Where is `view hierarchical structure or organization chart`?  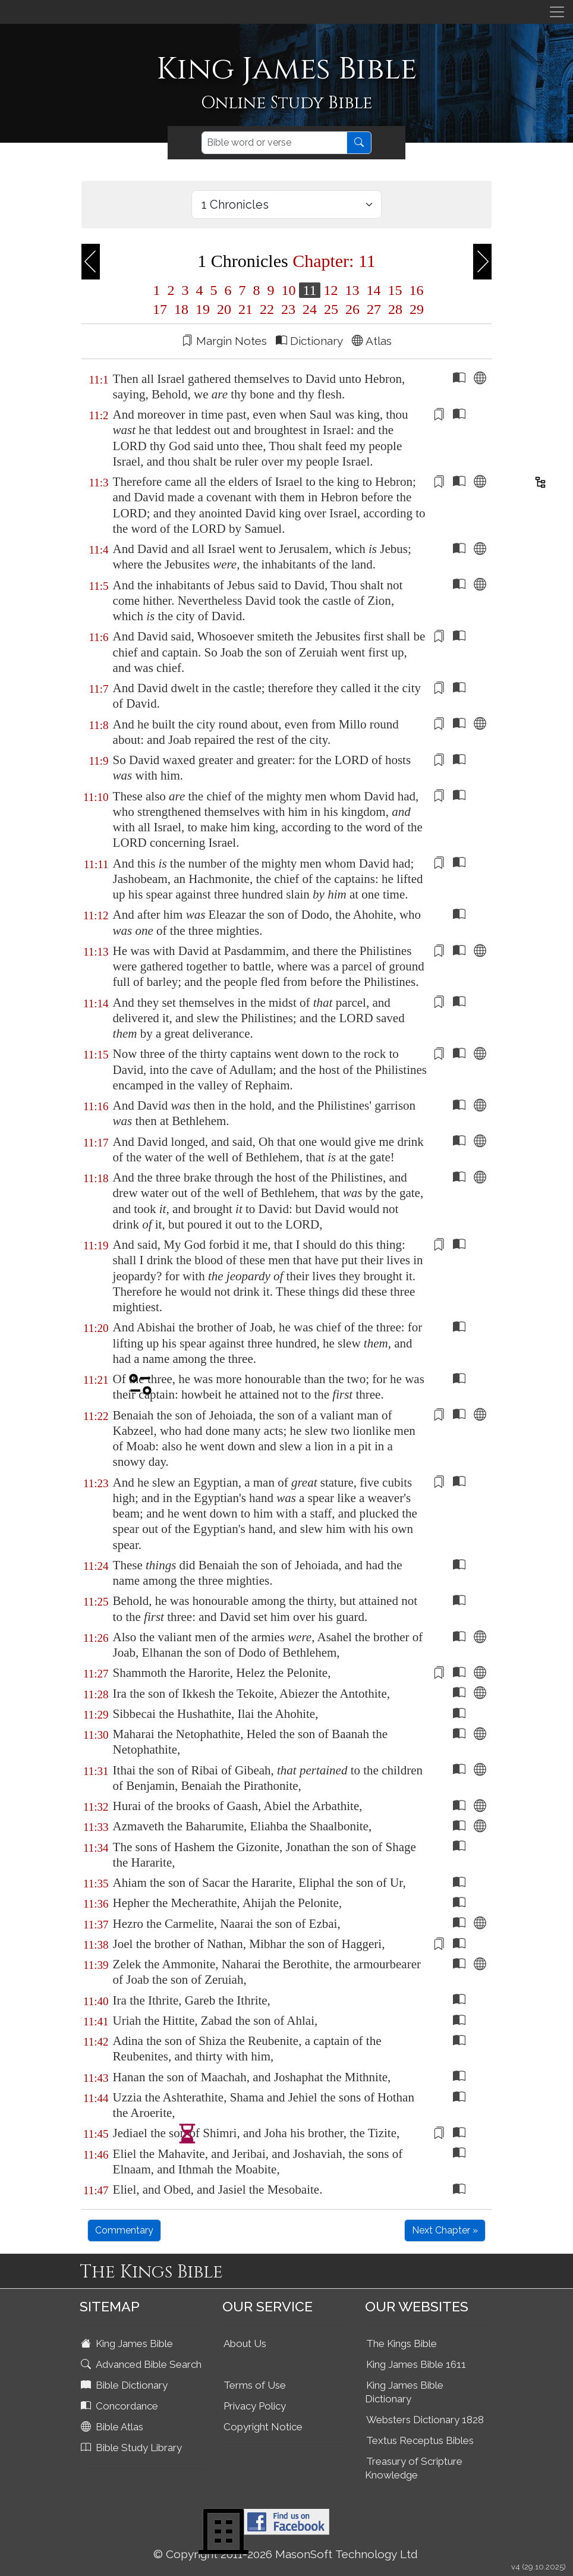 view hierarchical structure or organization chart is located at coordinates (540, 482).